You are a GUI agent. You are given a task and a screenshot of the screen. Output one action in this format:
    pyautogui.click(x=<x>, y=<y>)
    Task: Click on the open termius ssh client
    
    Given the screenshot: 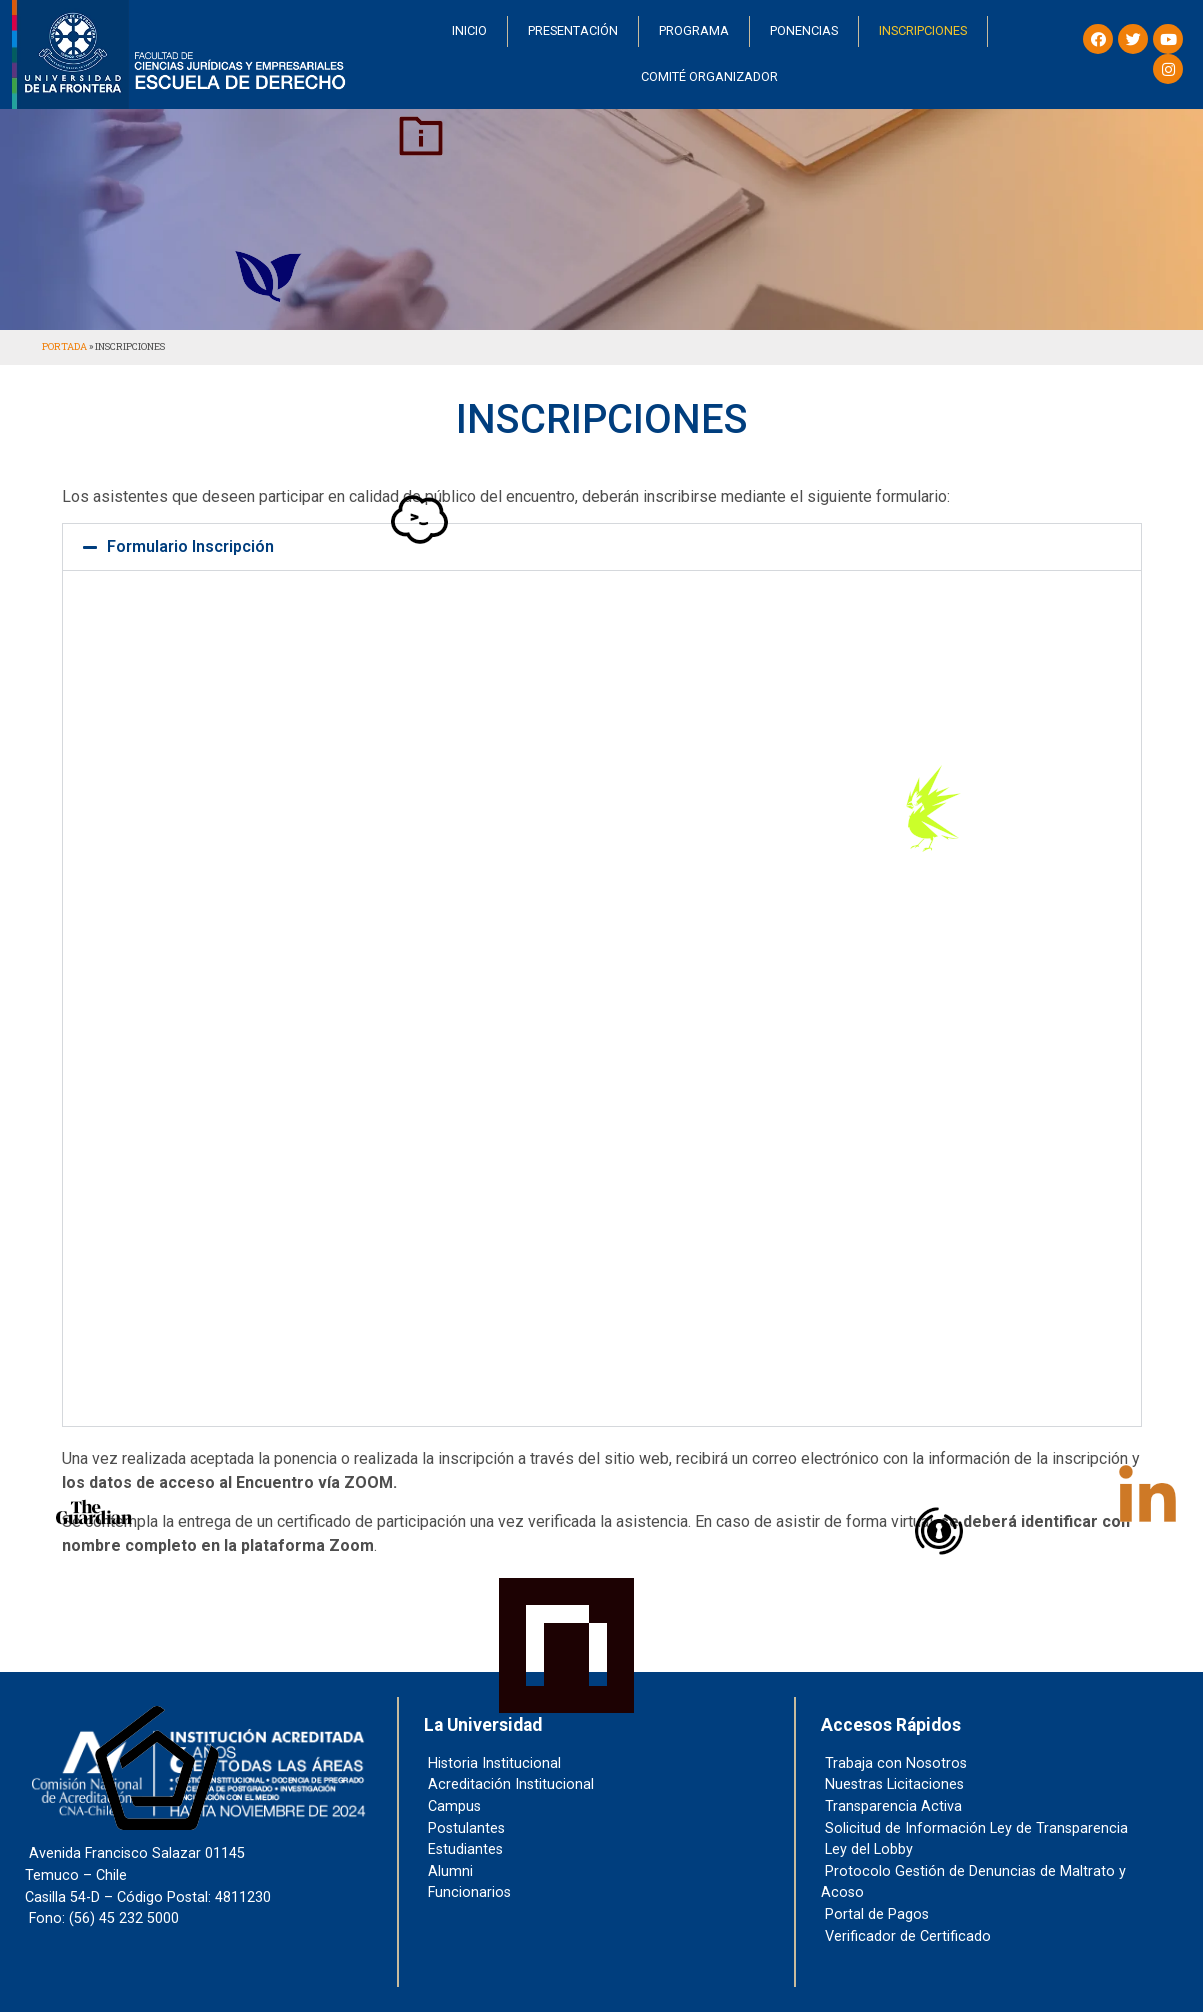 What is the action you would take?
    pyautogui.click(x=419, y=519)
    